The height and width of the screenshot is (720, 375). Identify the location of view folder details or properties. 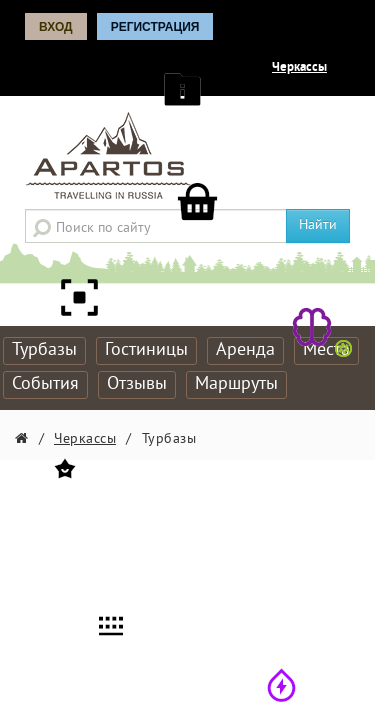
(182, 89).